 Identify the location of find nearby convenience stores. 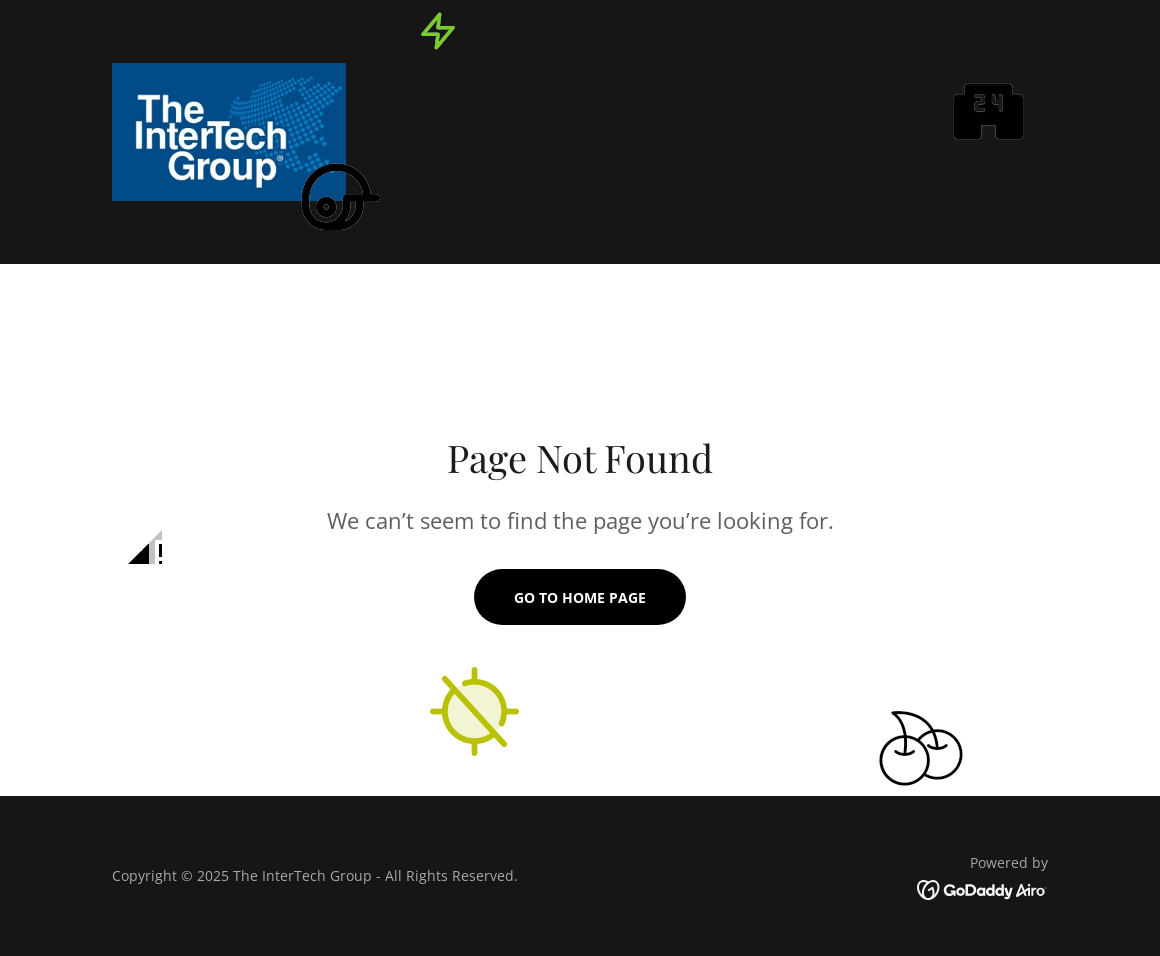
(988, 111).